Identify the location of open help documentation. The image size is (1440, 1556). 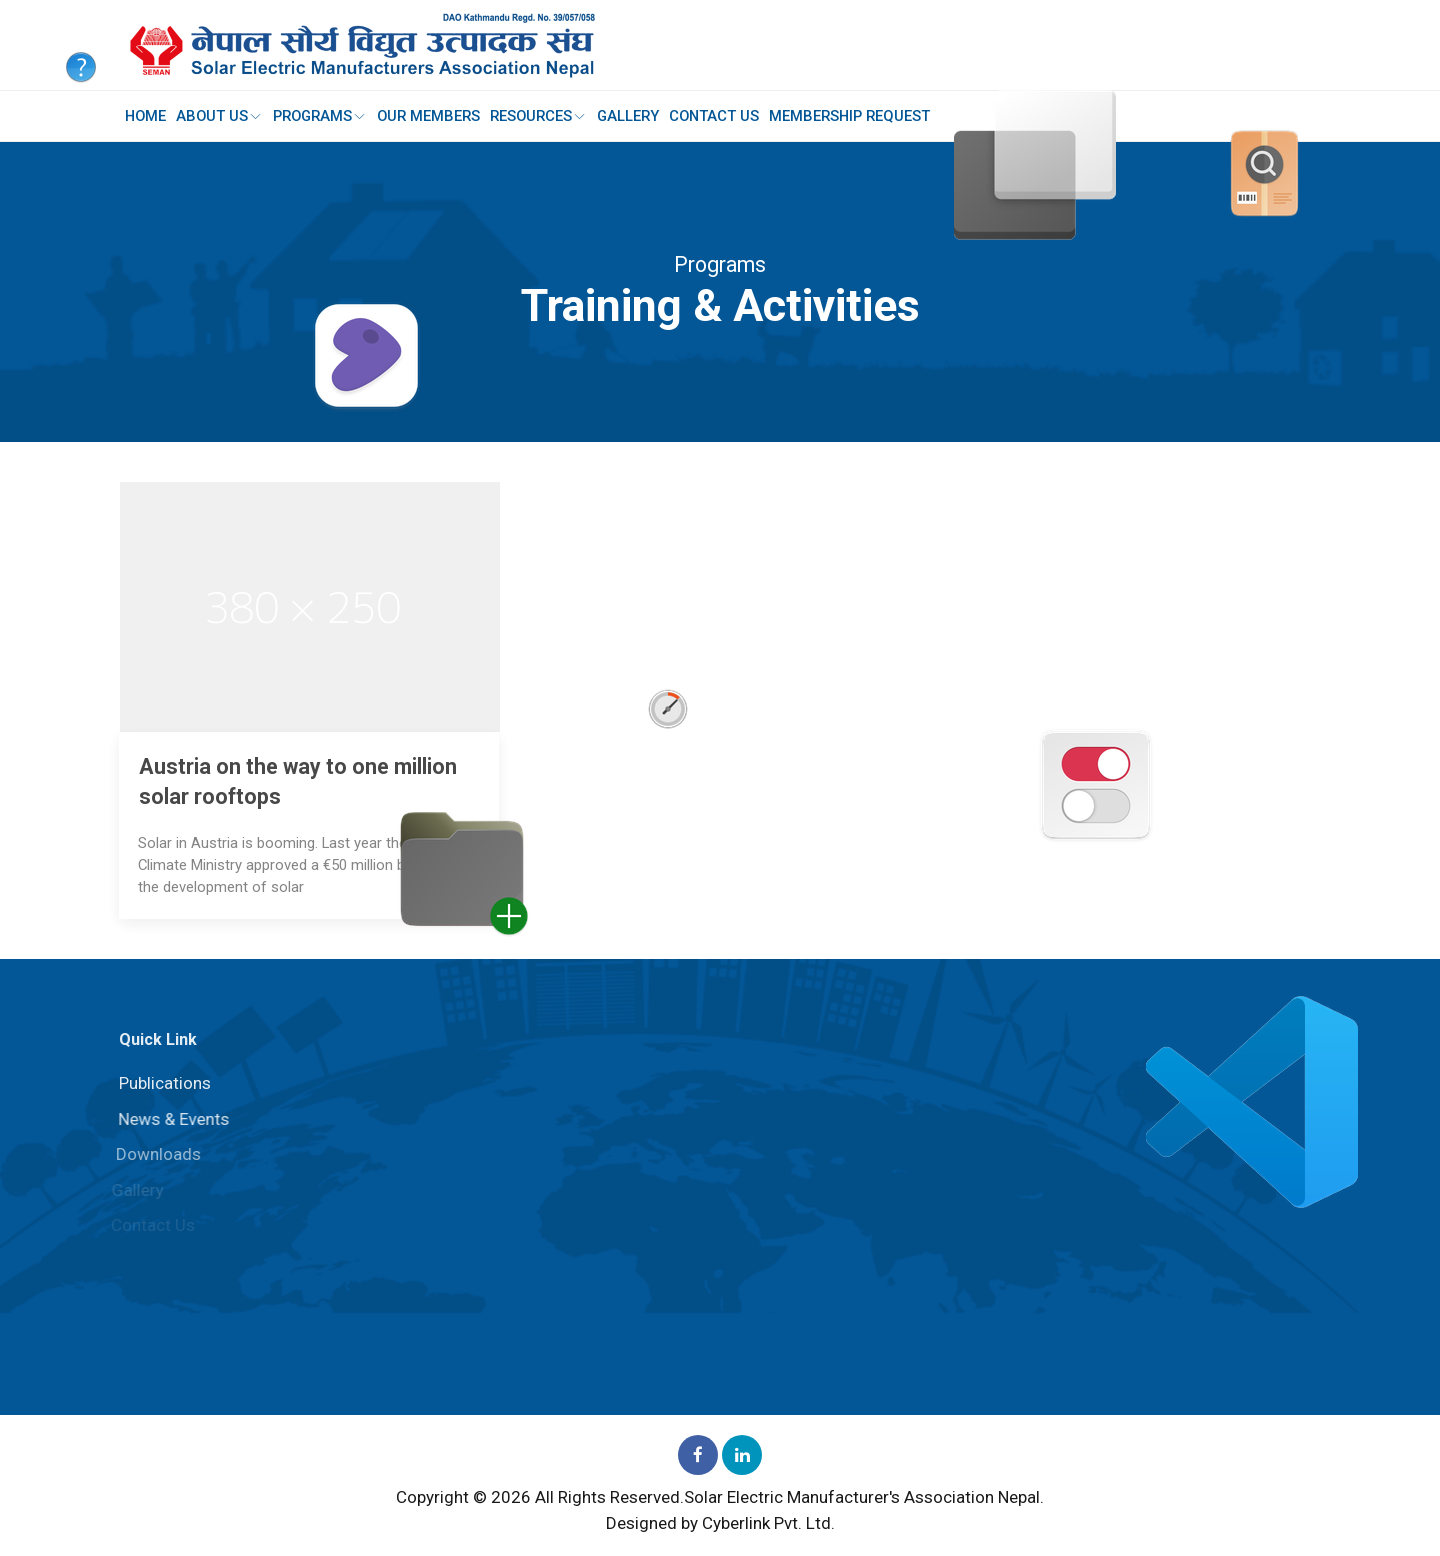
(81, 67).